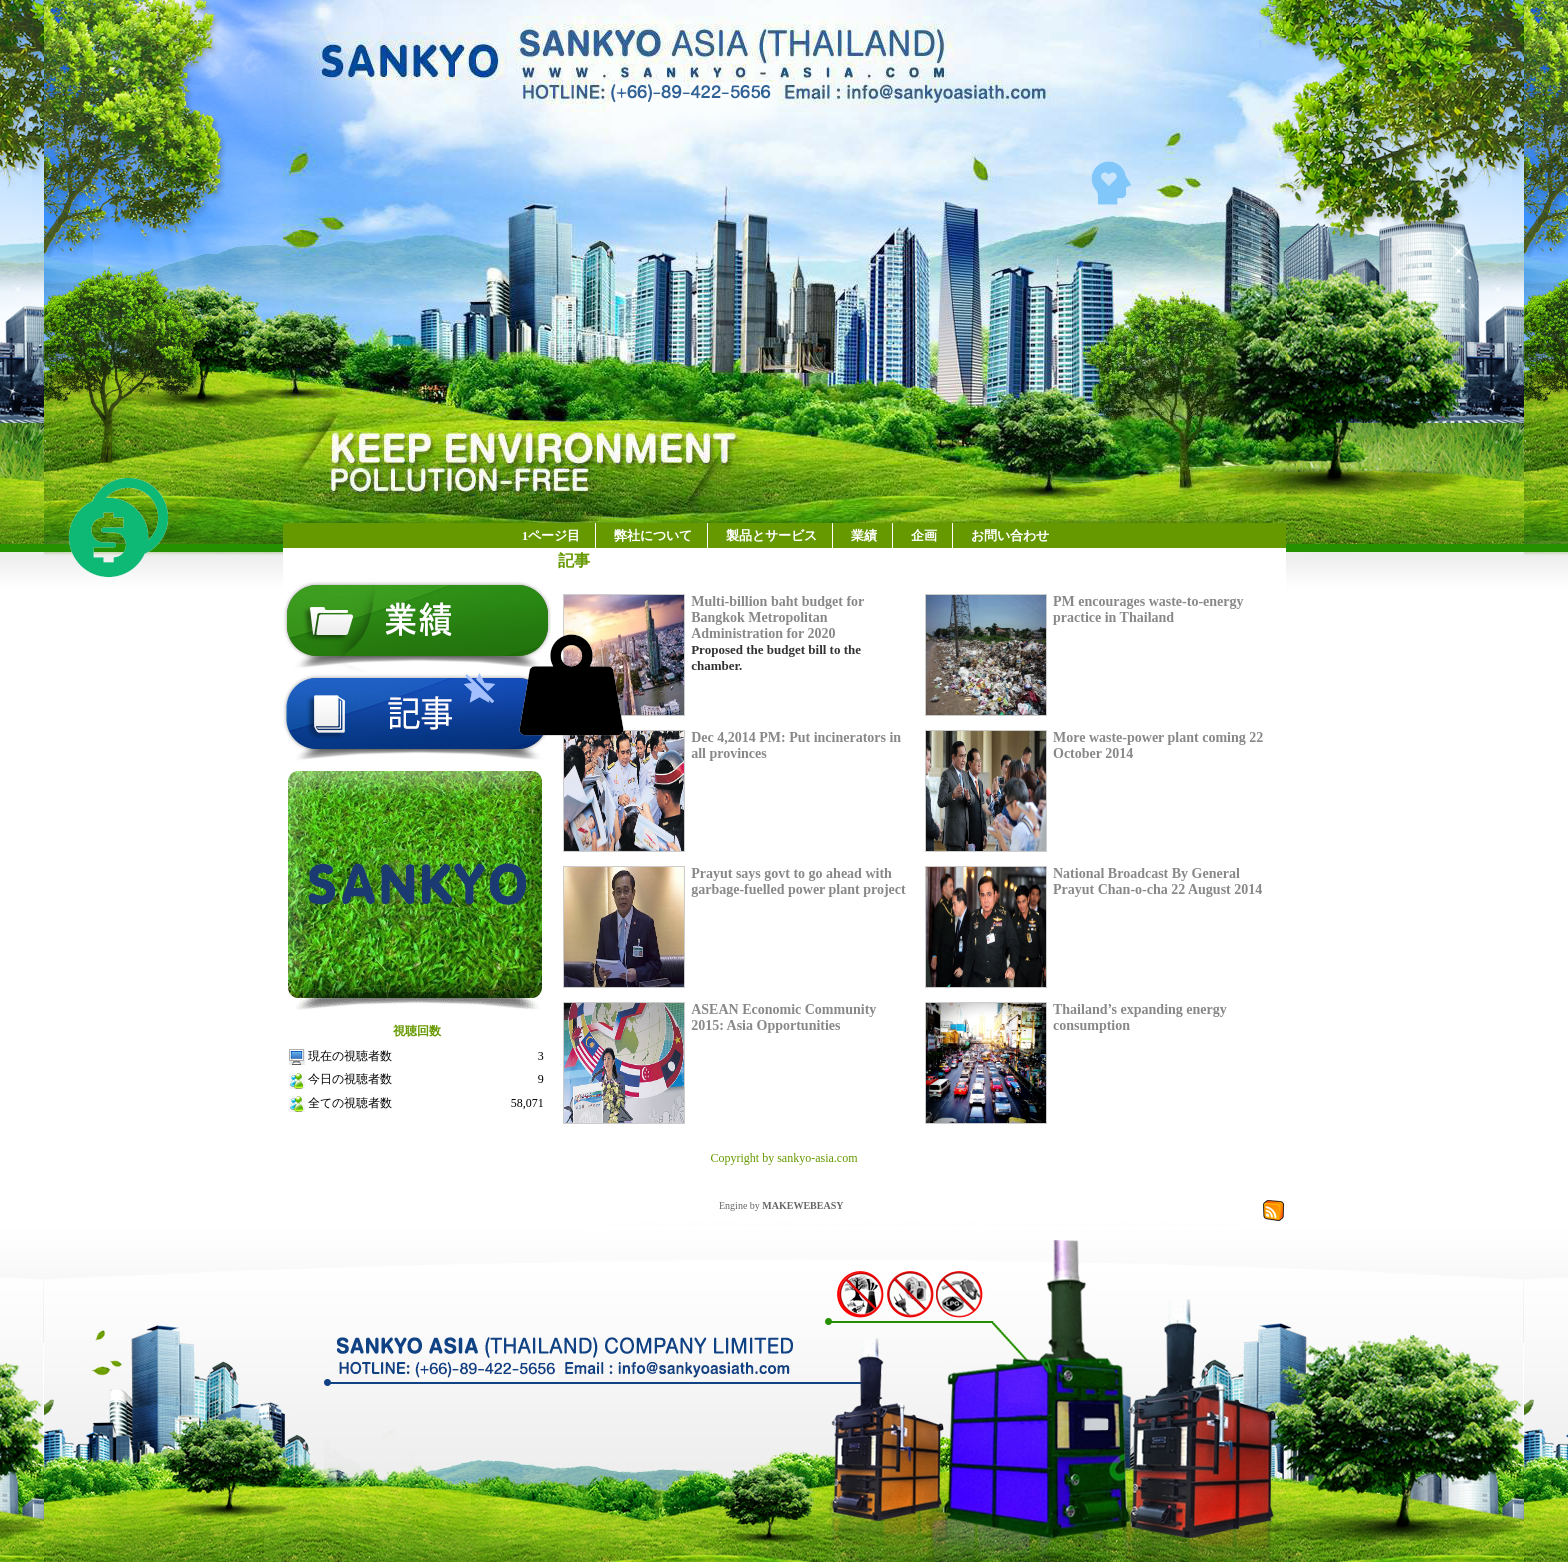 This screenshot has height=1562, width=1568. Describe the element at coordinates (118, 527) in the screenshot. I see `view your coin balance or currency` at that location.